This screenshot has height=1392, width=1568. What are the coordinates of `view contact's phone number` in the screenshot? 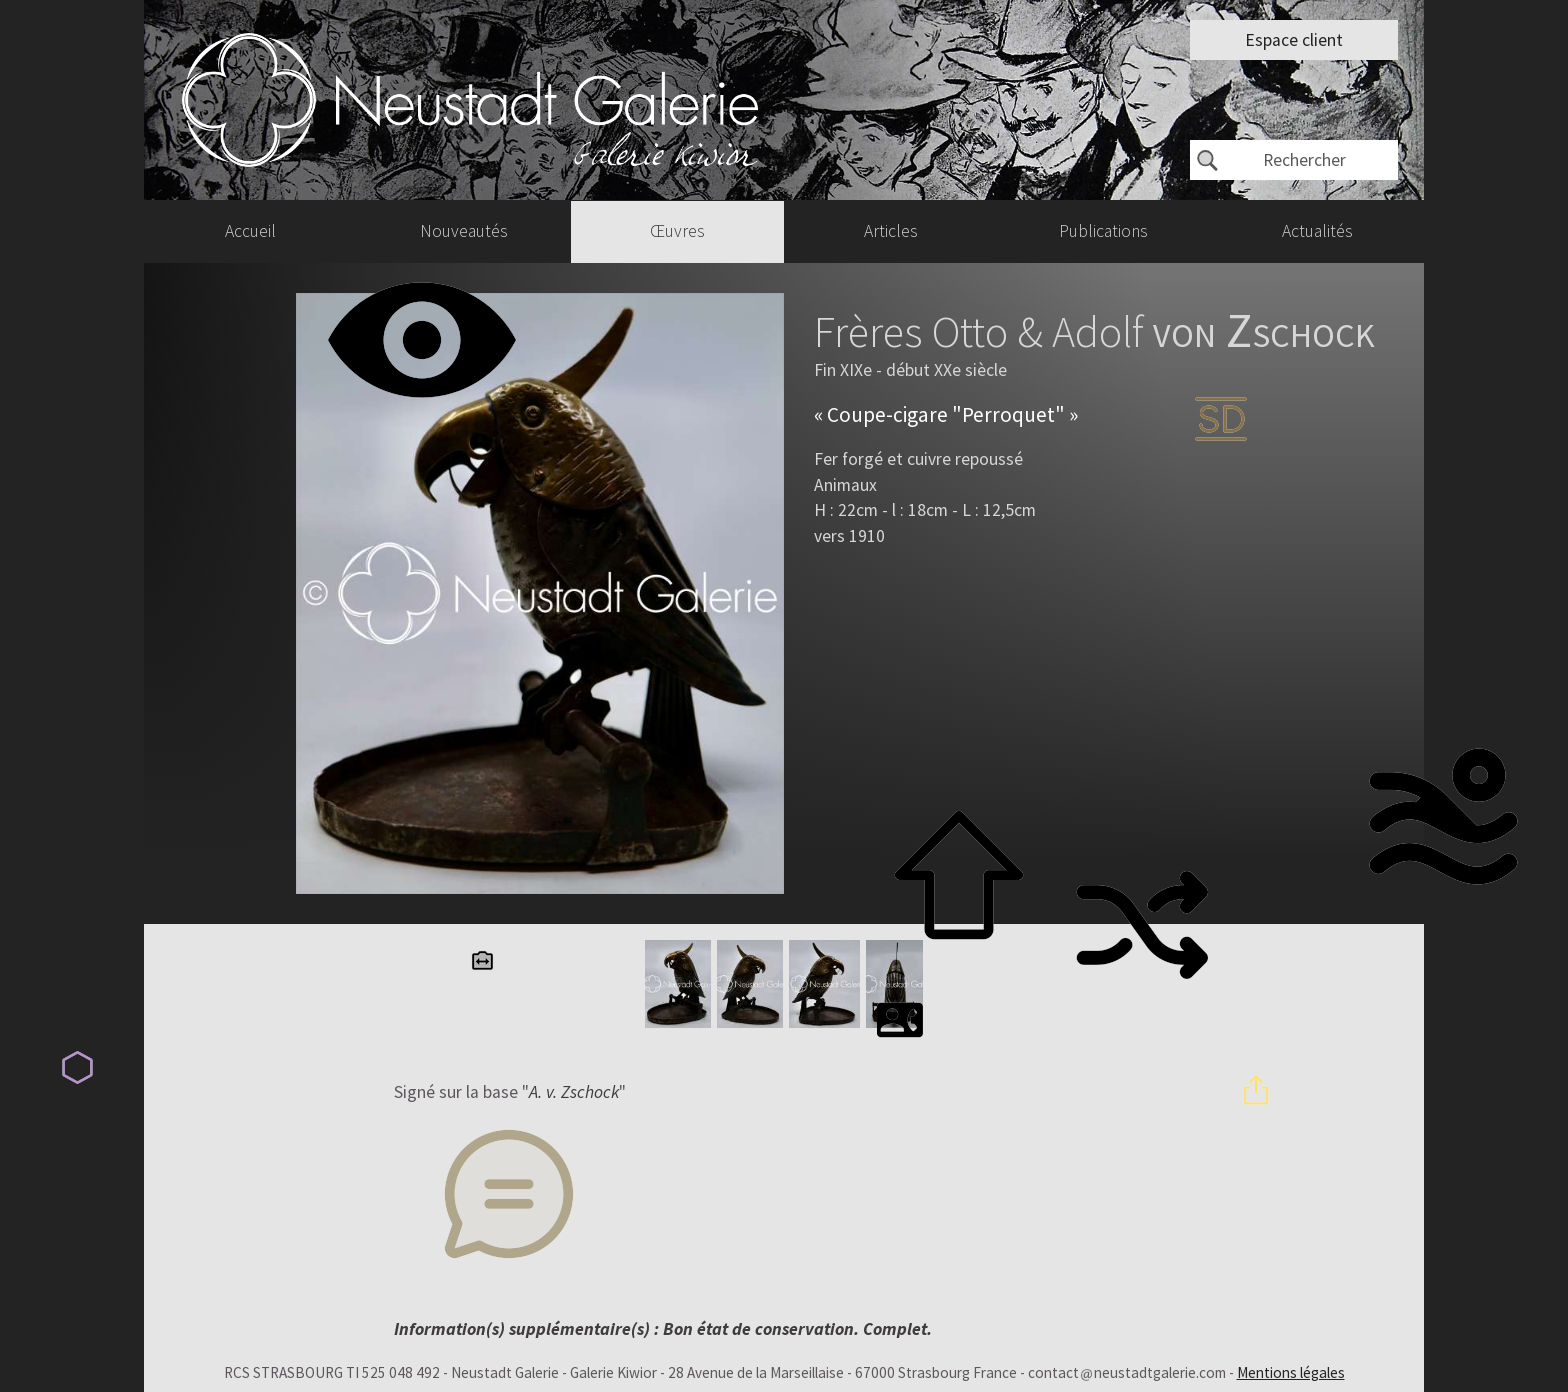 It's located at (900, 1020).